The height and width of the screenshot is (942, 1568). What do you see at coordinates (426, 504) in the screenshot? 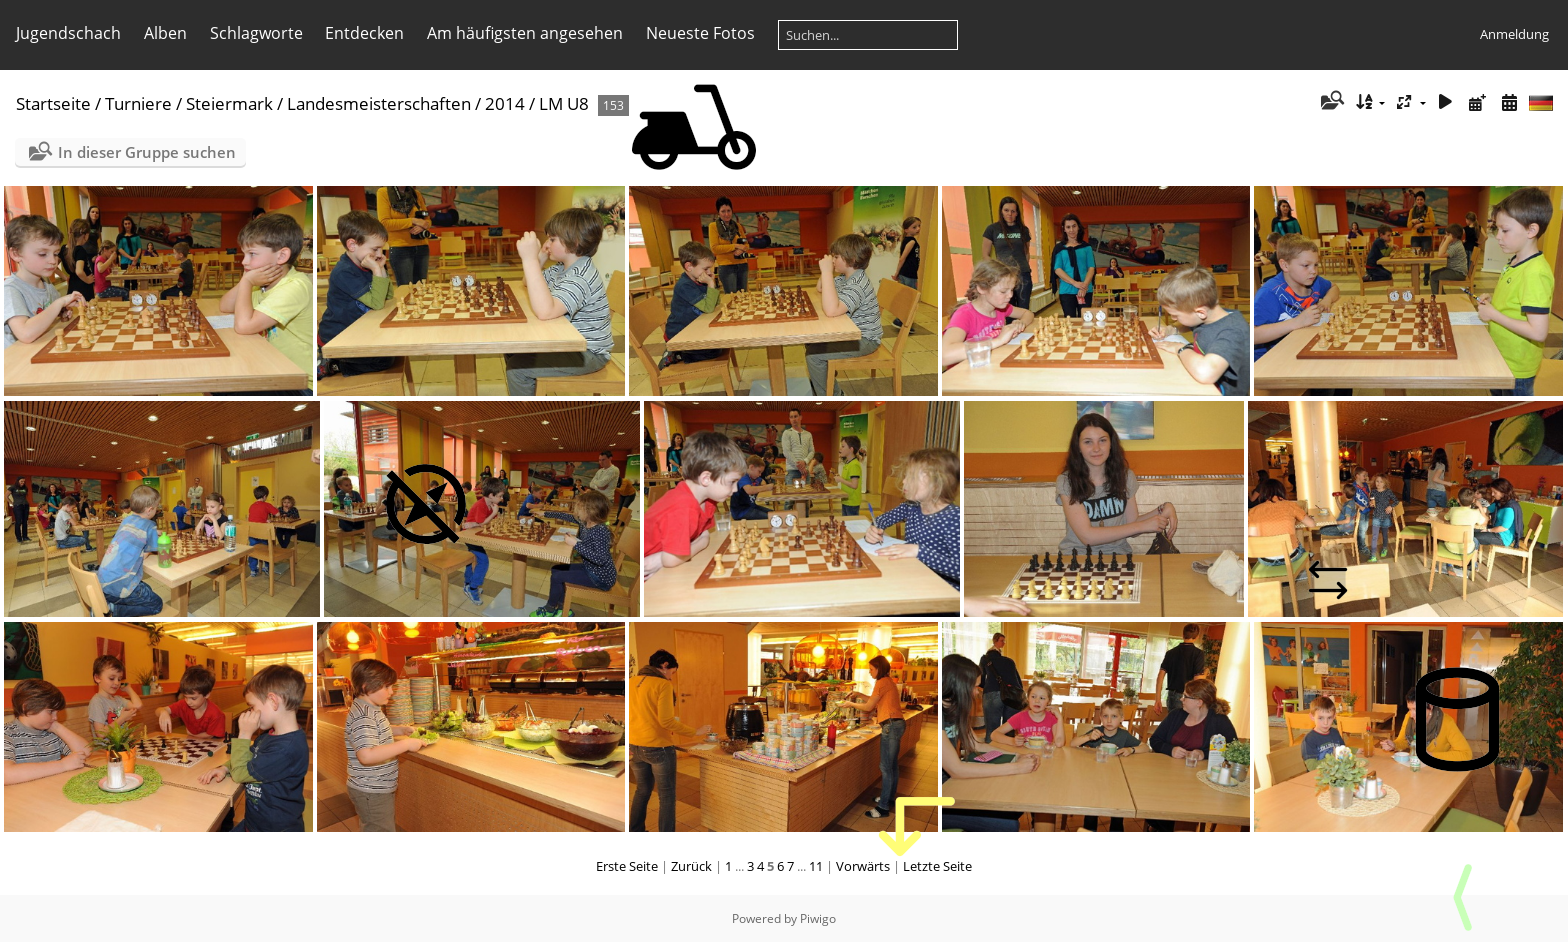
I see `disable compass or navigation features` at bounding box center [426, 504].